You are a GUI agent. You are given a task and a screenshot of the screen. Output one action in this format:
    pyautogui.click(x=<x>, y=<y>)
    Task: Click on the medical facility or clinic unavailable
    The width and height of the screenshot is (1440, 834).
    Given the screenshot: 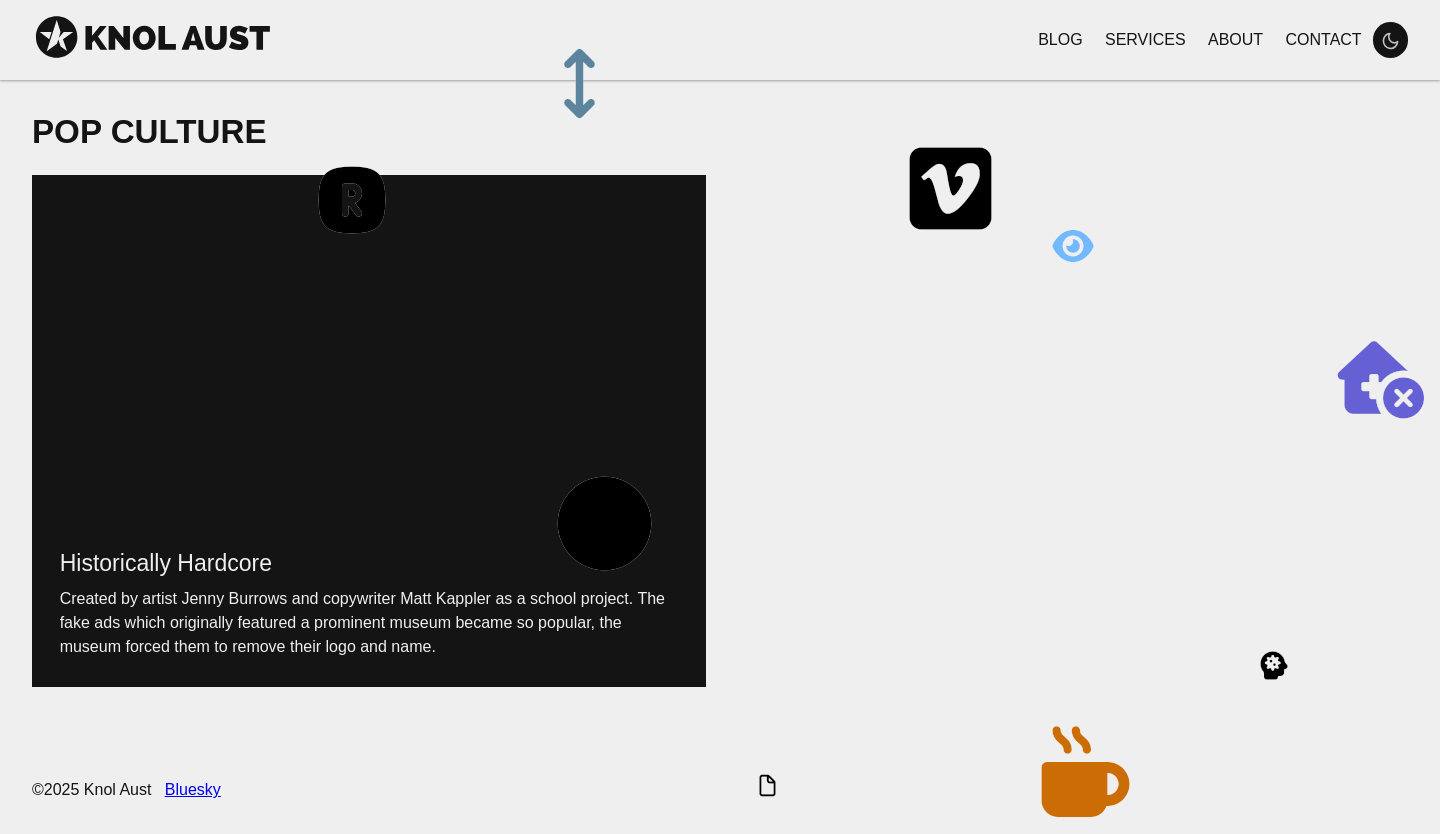 What is the action you would take?
    pyautogui.click(x=1378, y=377)
    